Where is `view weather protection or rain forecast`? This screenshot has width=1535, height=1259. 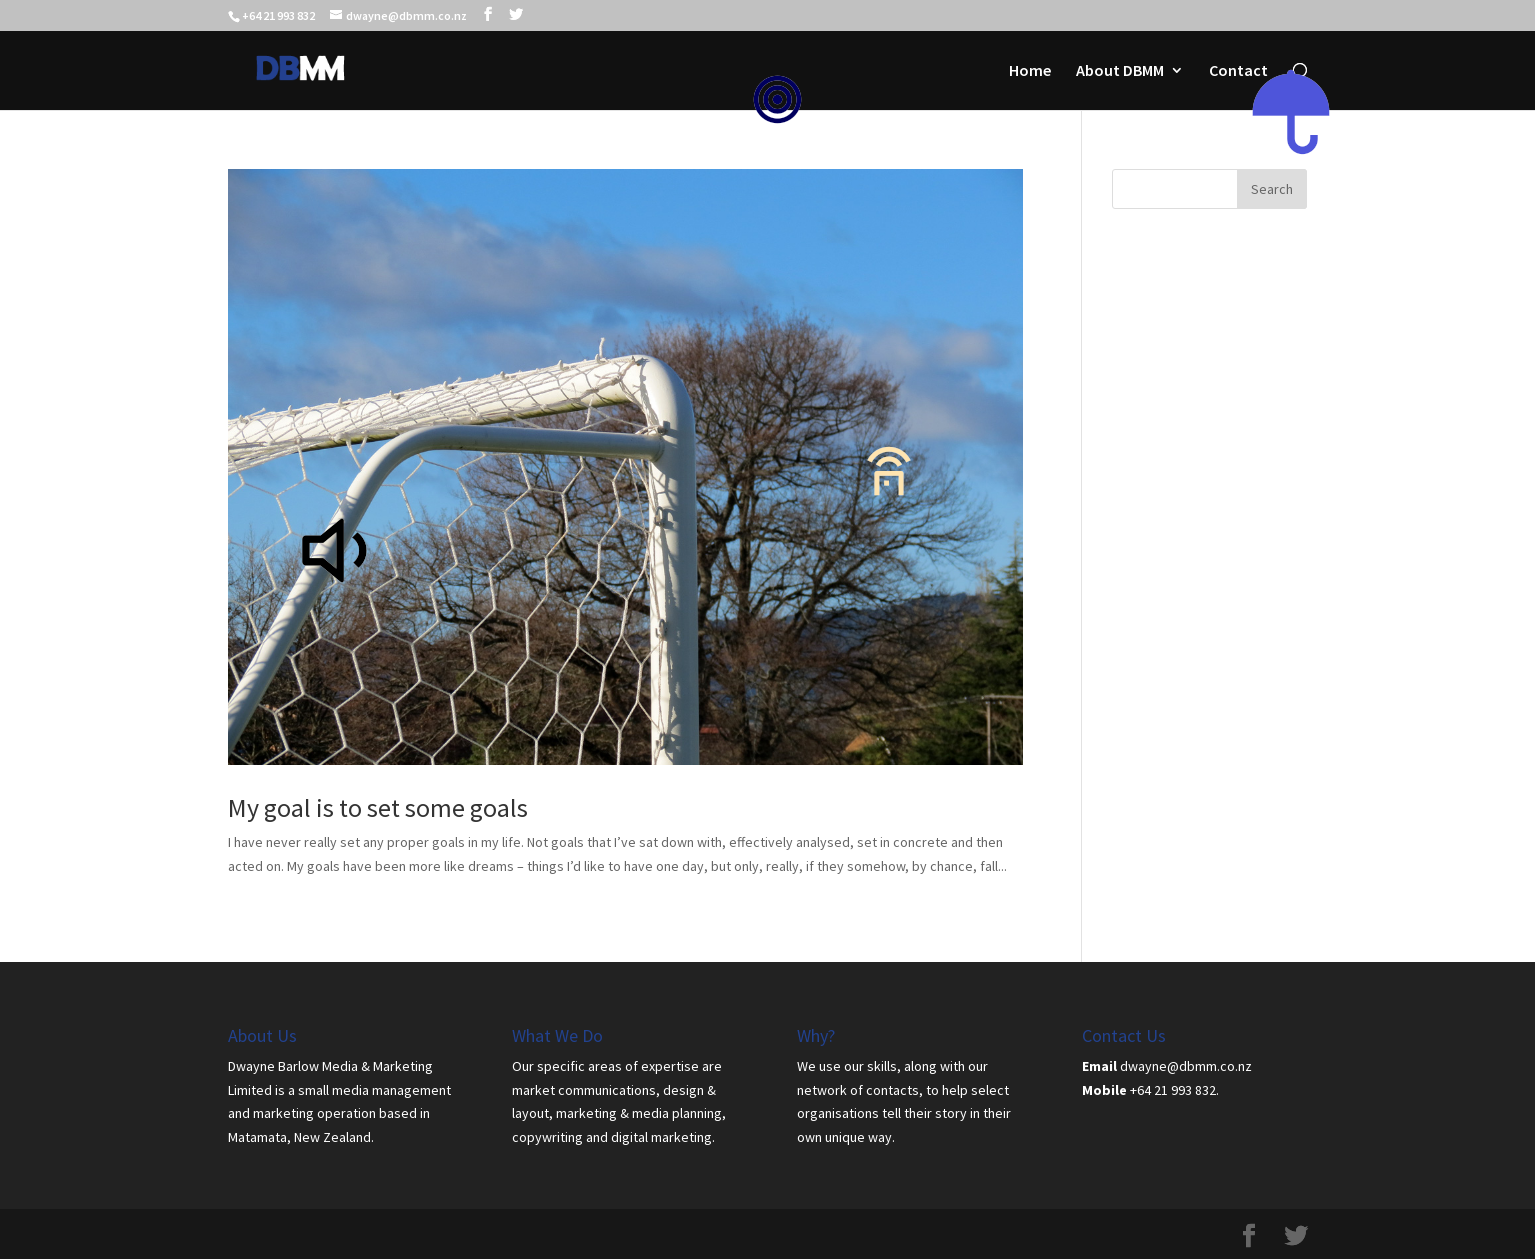 view weather protection or rain forecast is located at coordinates (1291, 112).